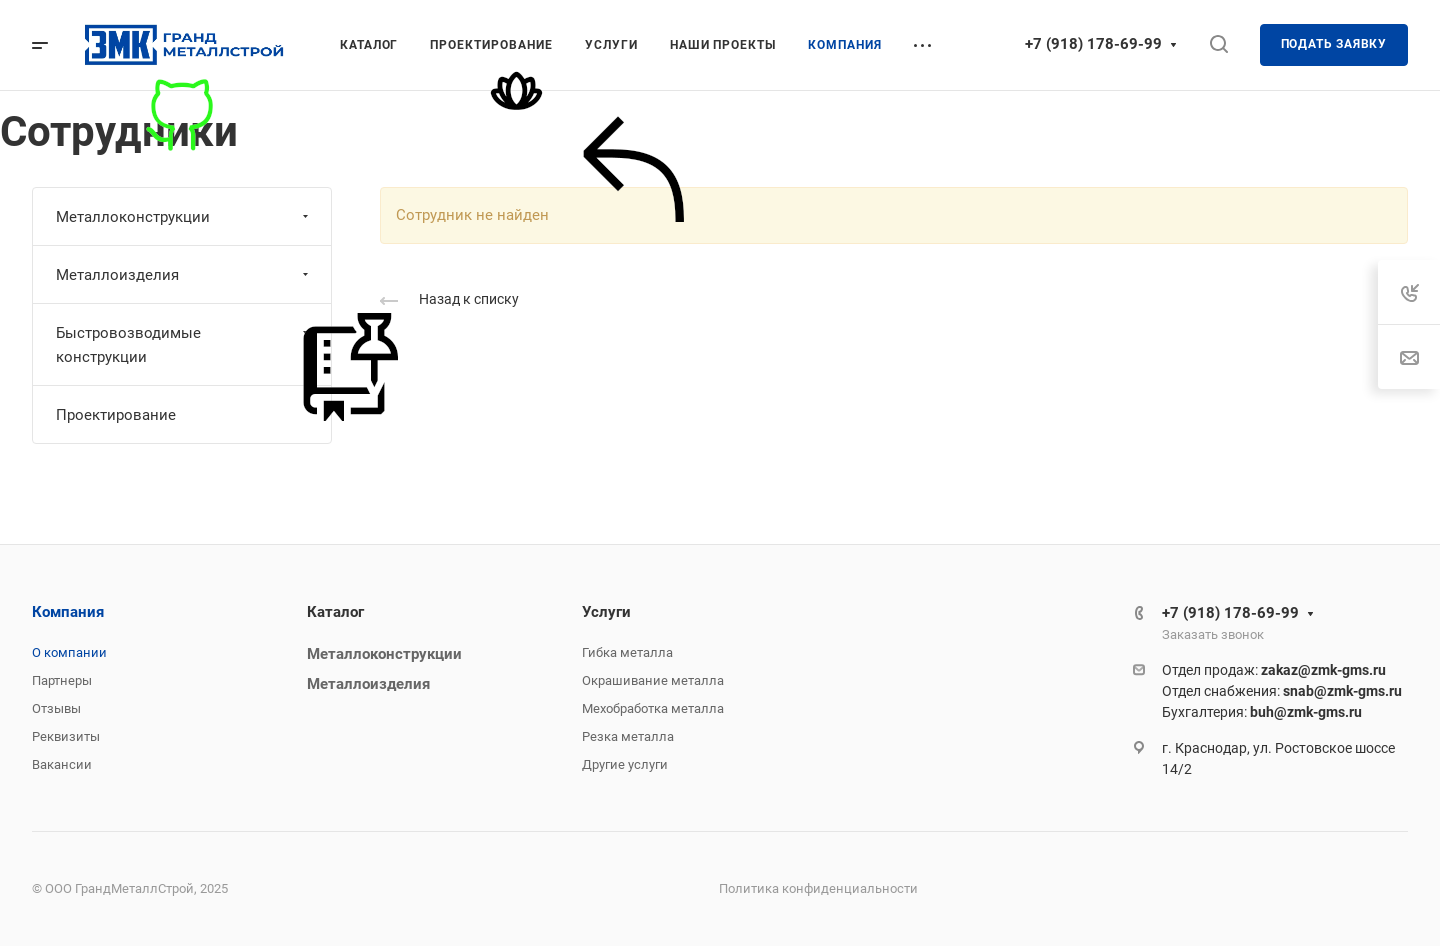  Describe the element at coordinates (344, 367) in the screenshot. I see `pin a repository to your profile or dashboard` at that location.